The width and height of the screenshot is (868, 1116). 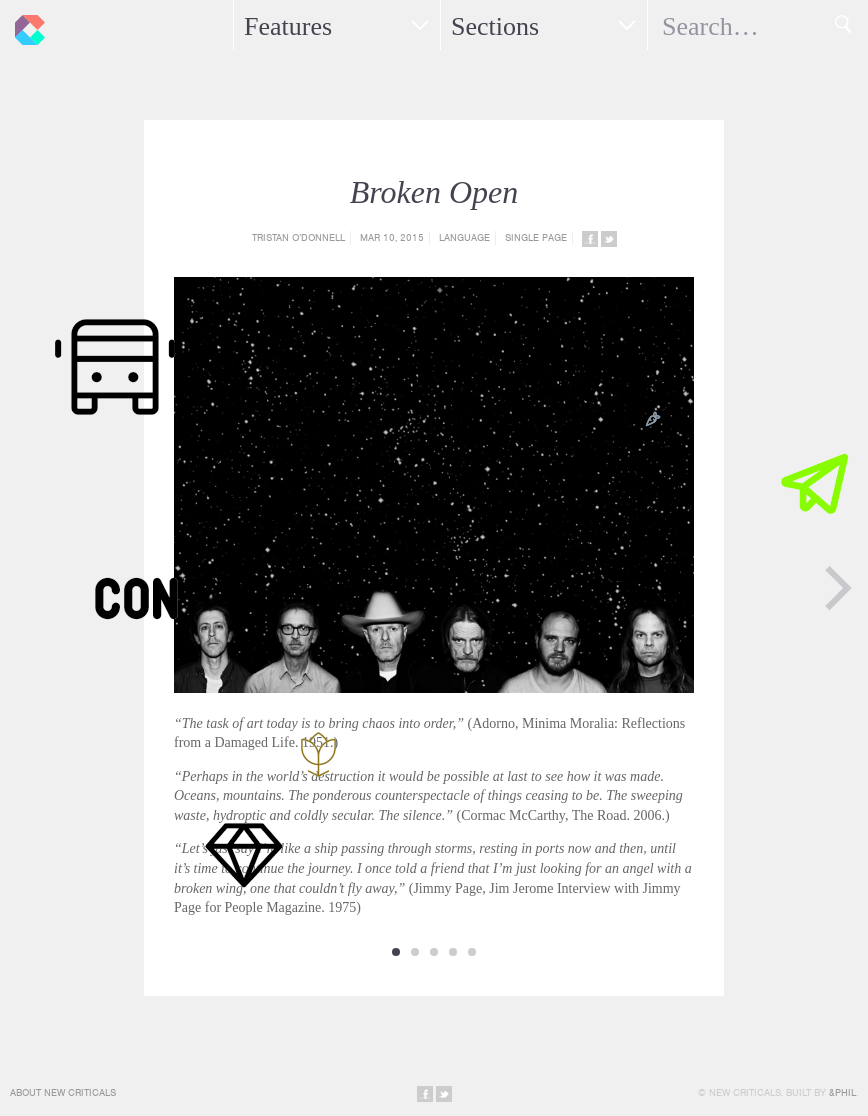 I want to click on open Telegram messaging app, so click(x=817, y=485).